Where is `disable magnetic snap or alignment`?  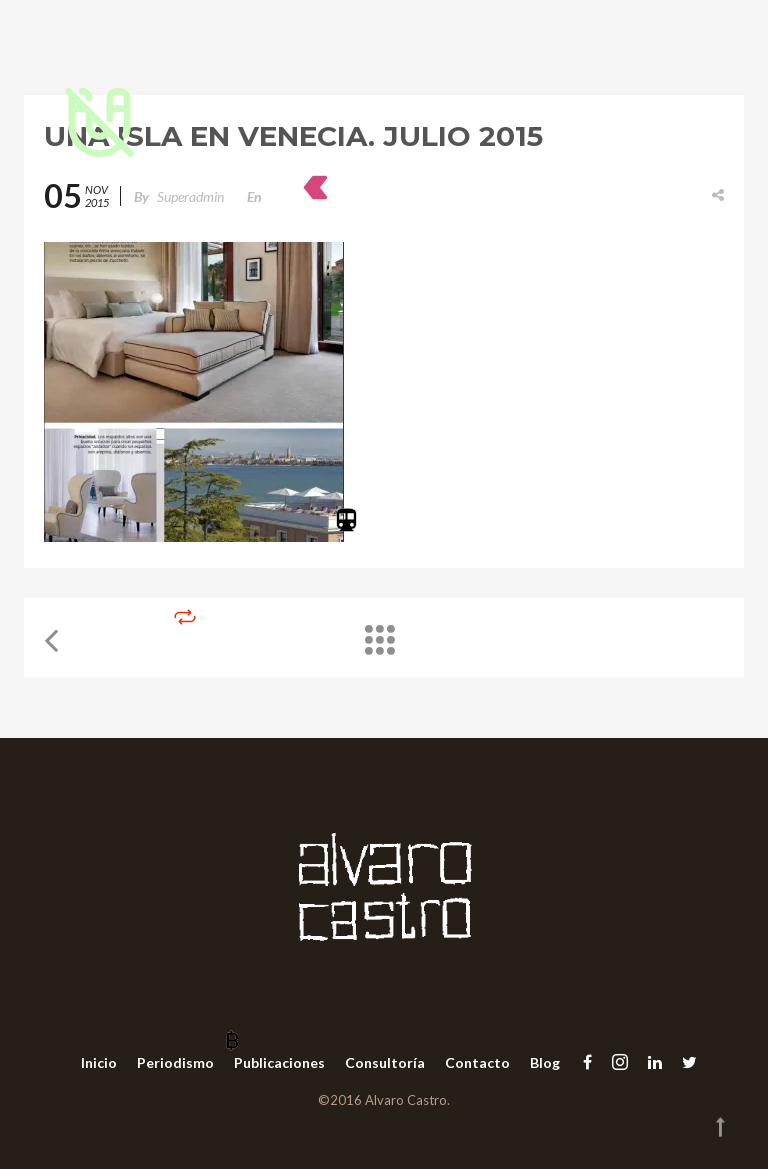 disable magnetic snap or alignment is located at coordinates (99, 122).